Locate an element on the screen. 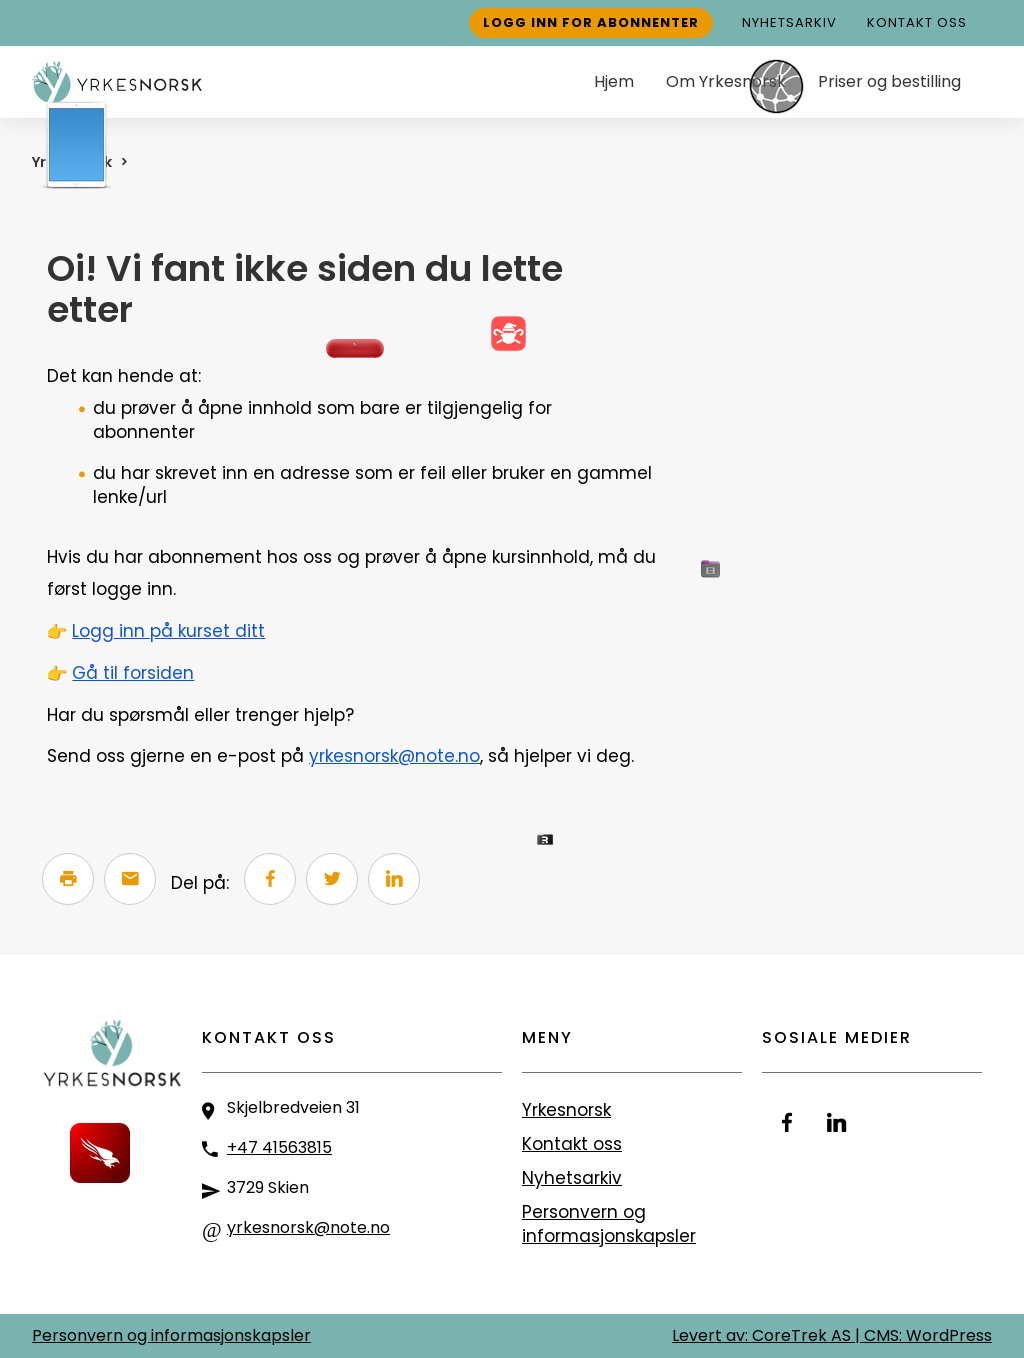 The width and height of the screenshot is (1024, 1358). open CrowdStrike Falcon endpoint security app is located at coordinates (100, 1153).